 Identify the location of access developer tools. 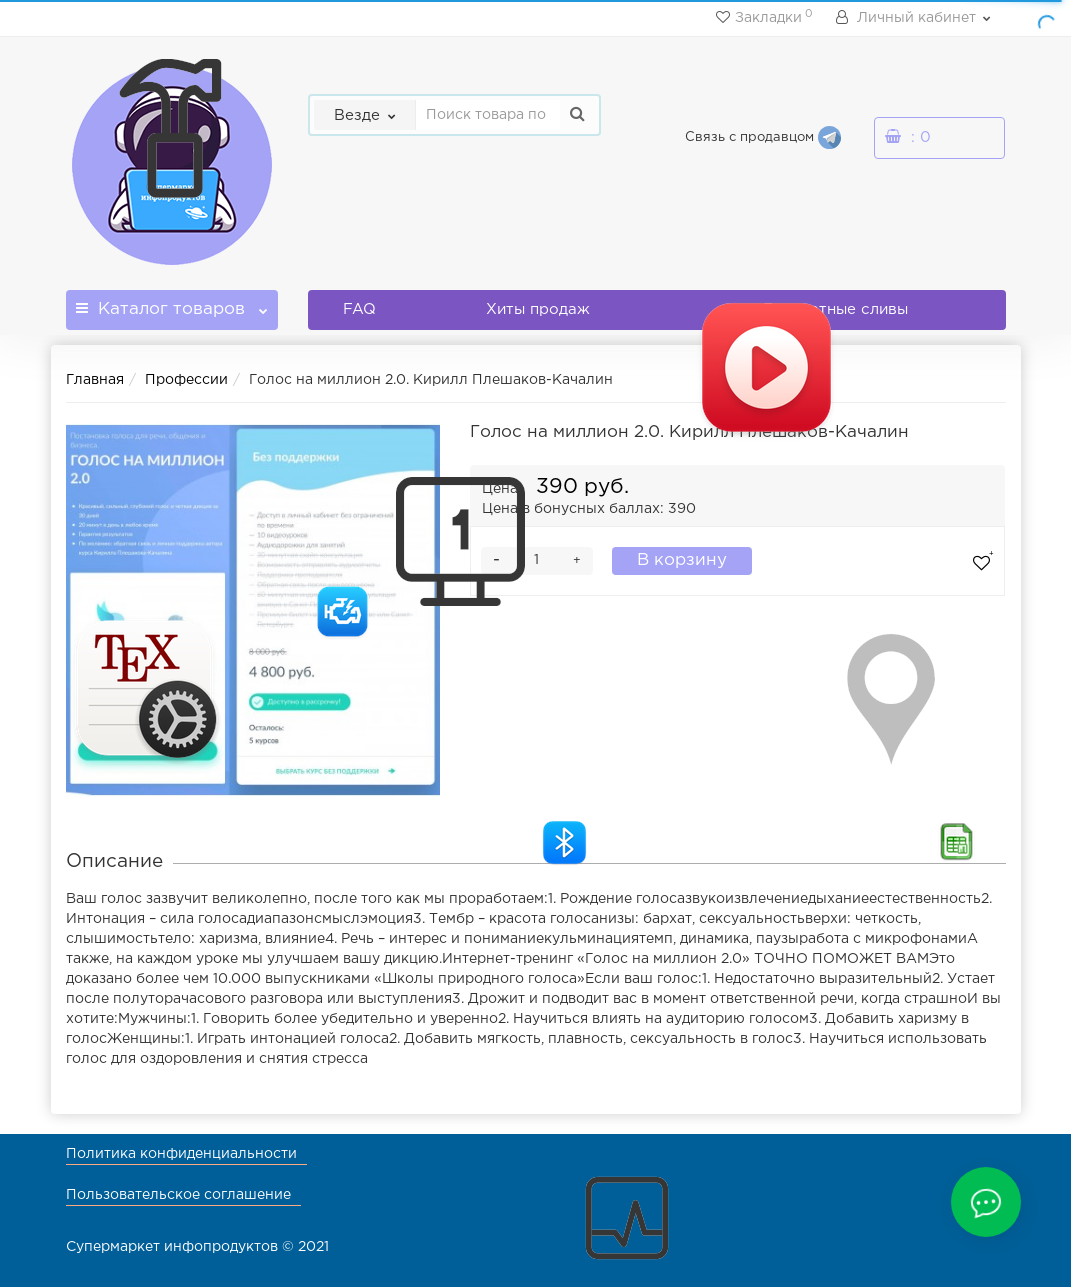
(175, 133).